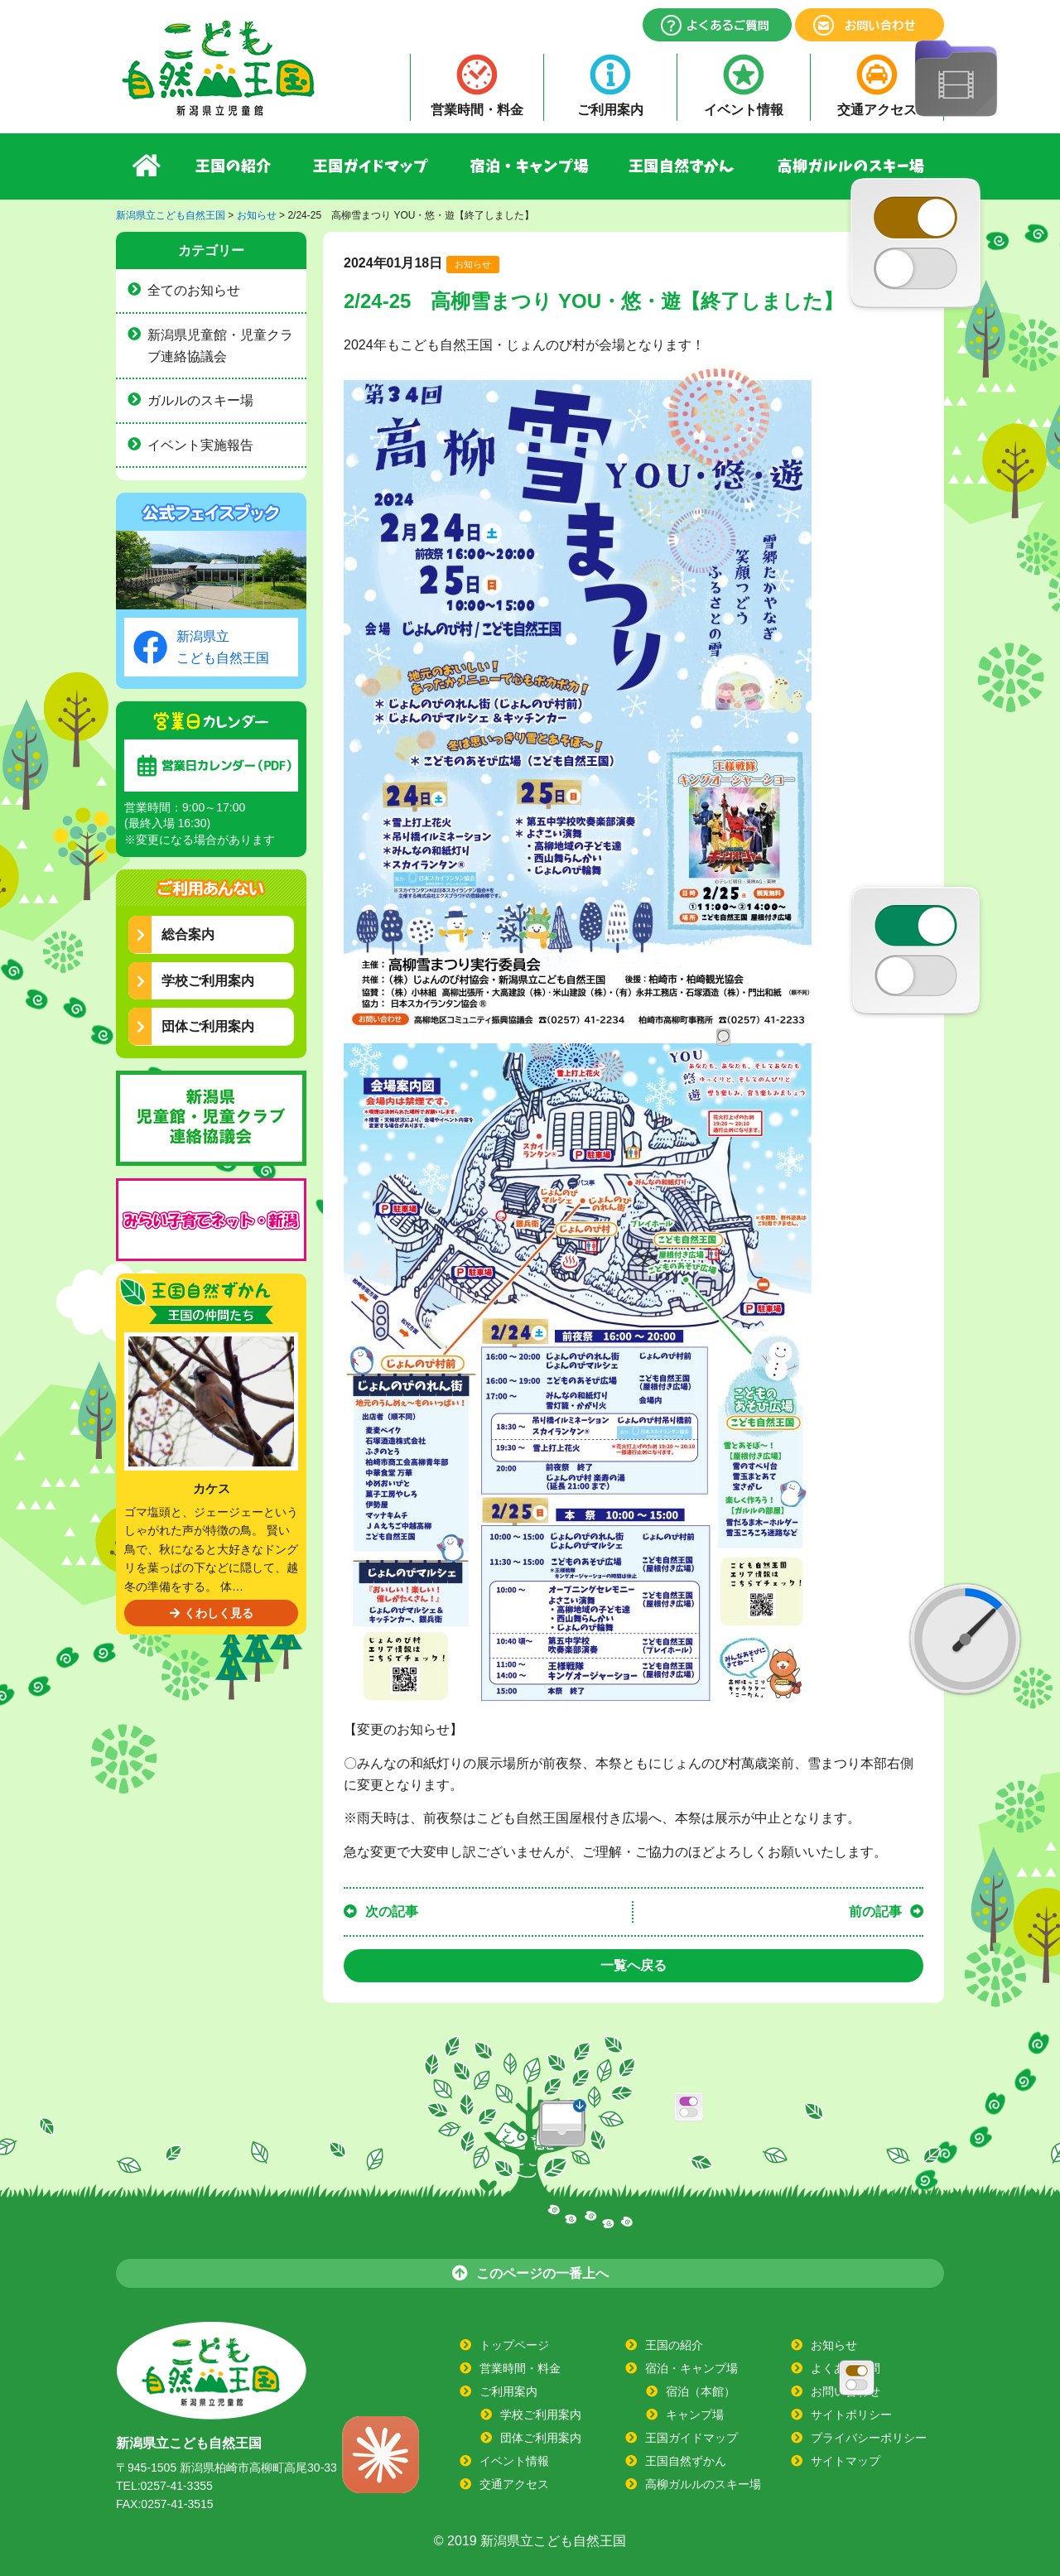 Image resolution: width=1060 pixels, height=2576 pixels. Describe the element at coordinates (723, 1037) in the screenshot. I see `open disk utility application` at that location.